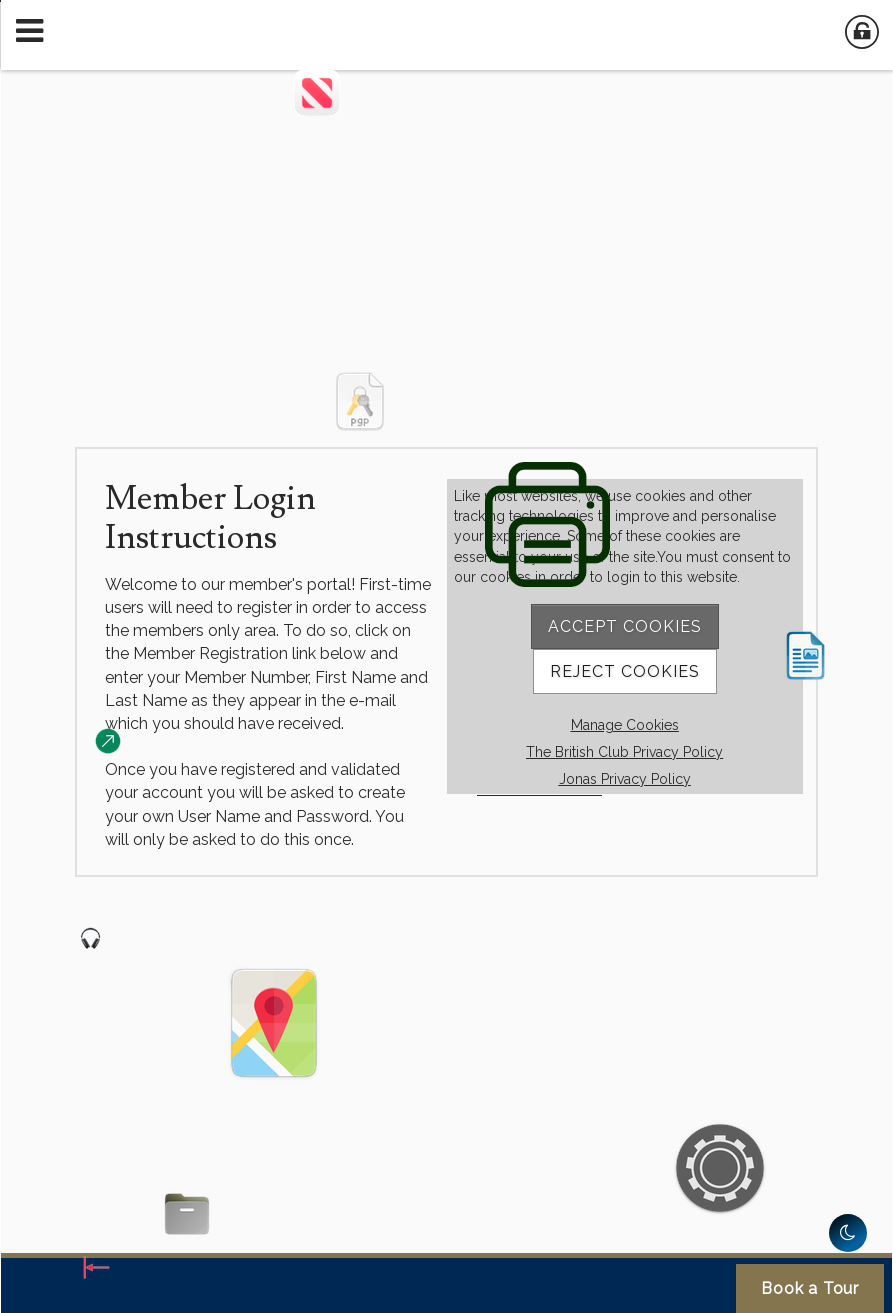  Describe the element at coordinates (720, 1168) in the screenshot. I see `indicates system or device settings` at that location.